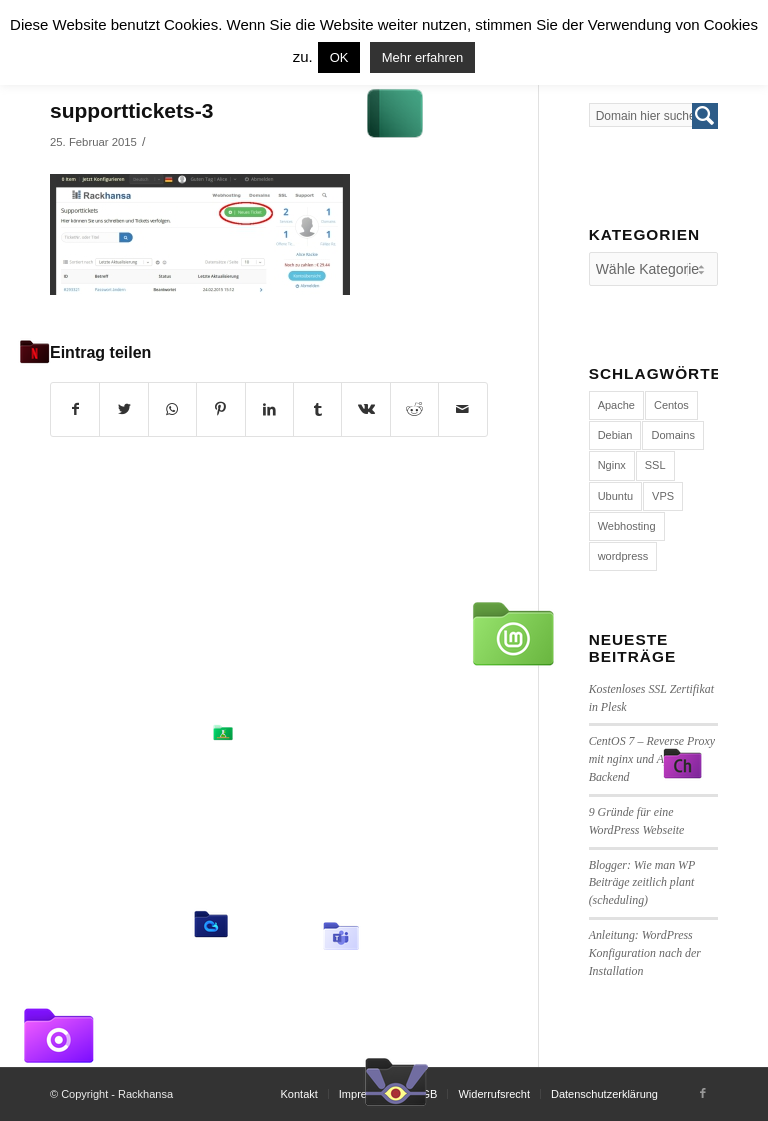 Image resolution: width=768 pixels, height=1121 pixels. Describe the element at coordinates (211, 925) in the screenshot. I see `open wondershare inclowdz cloud storage folder` at that location.